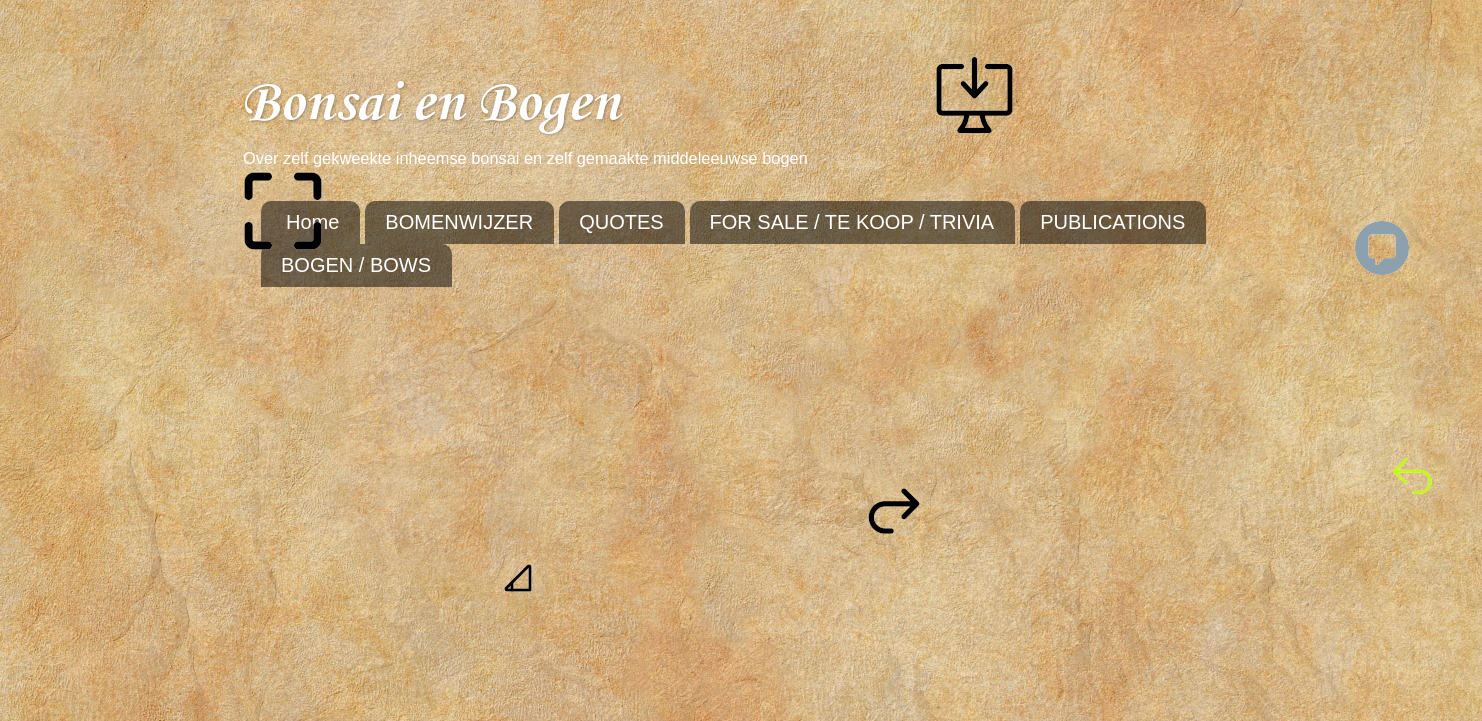  I want to click on view discussion feed, so click(1382, 248).